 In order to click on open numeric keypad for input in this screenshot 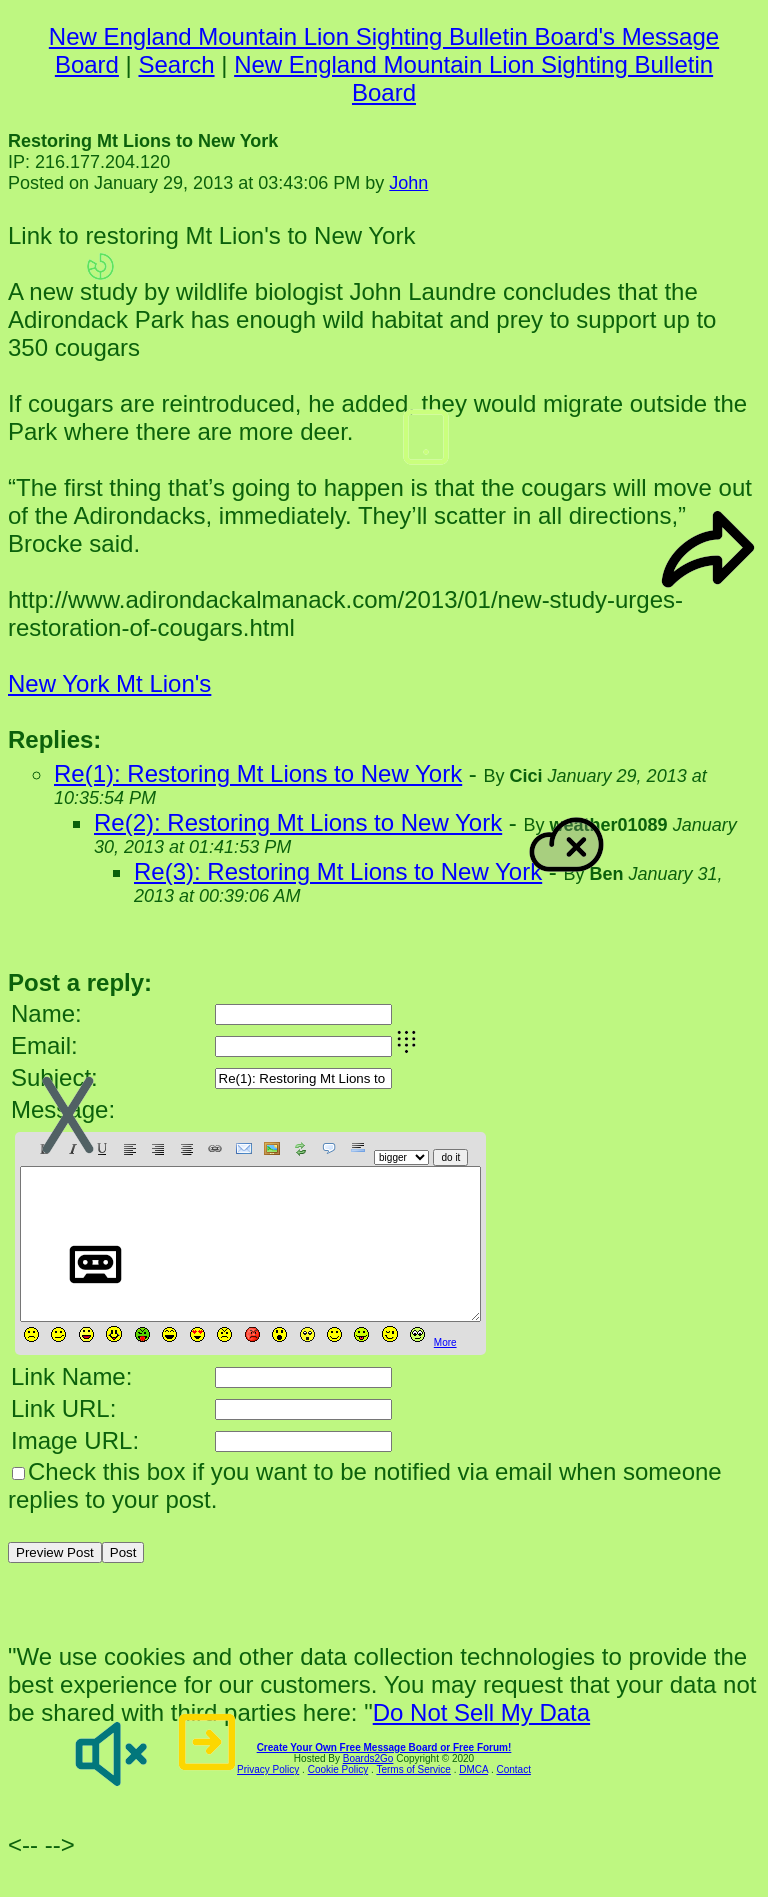, I will do `click(406, 1041)`.